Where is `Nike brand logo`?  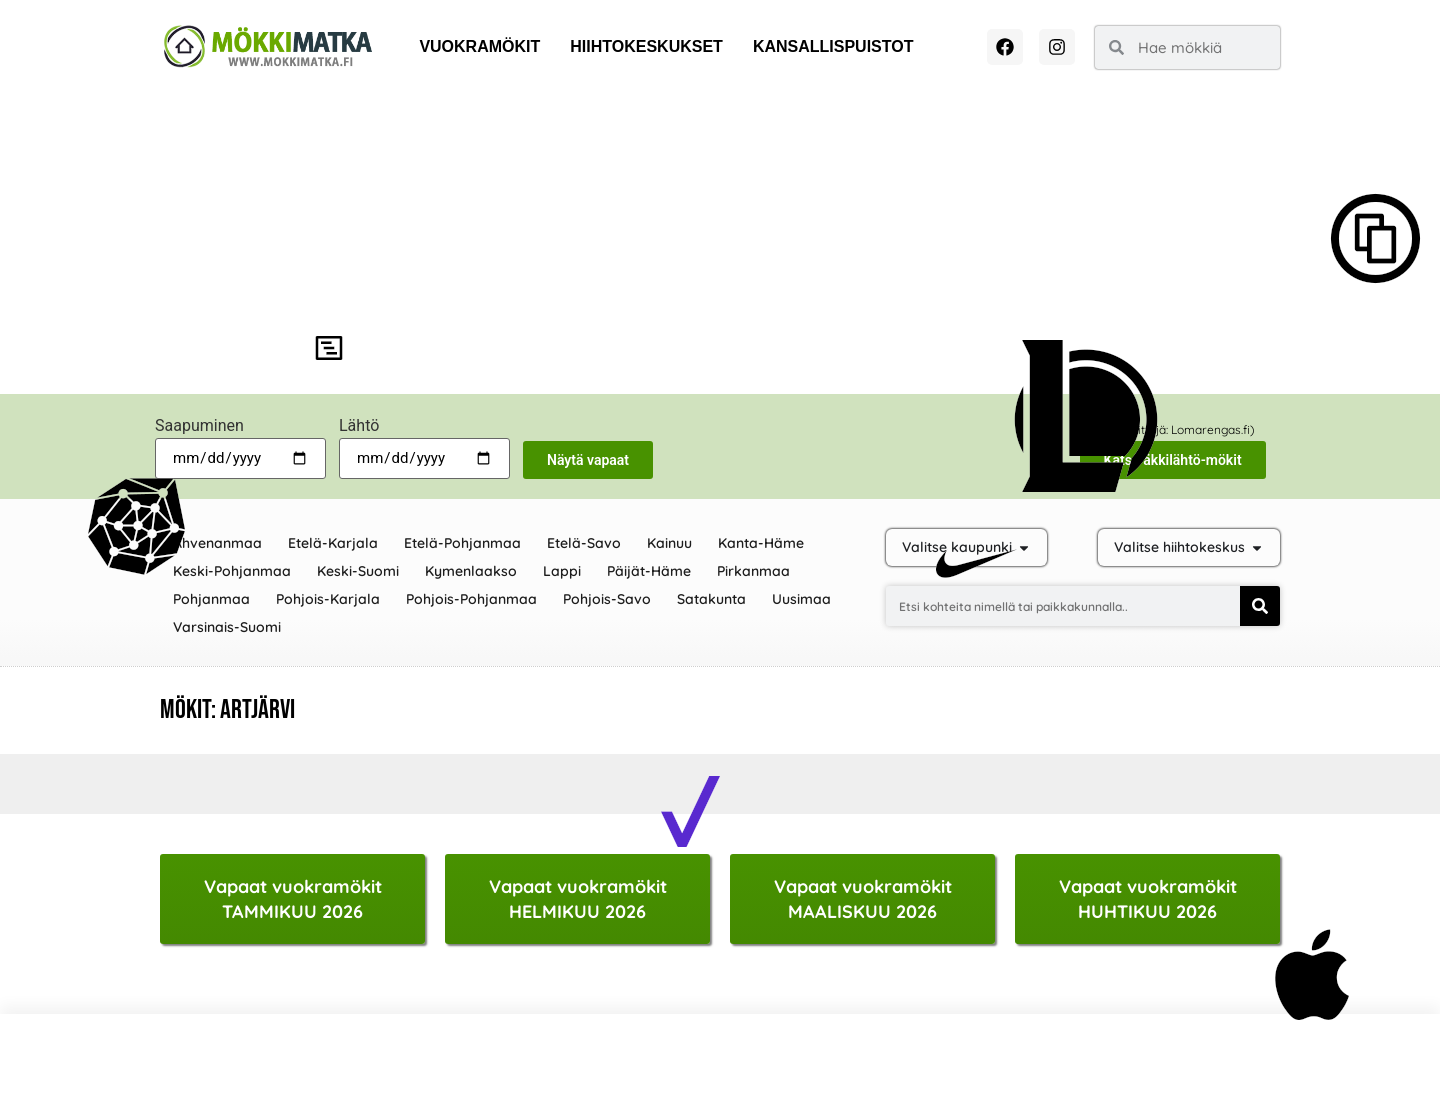
Nike brand logo is located at coordinates (976, 563).